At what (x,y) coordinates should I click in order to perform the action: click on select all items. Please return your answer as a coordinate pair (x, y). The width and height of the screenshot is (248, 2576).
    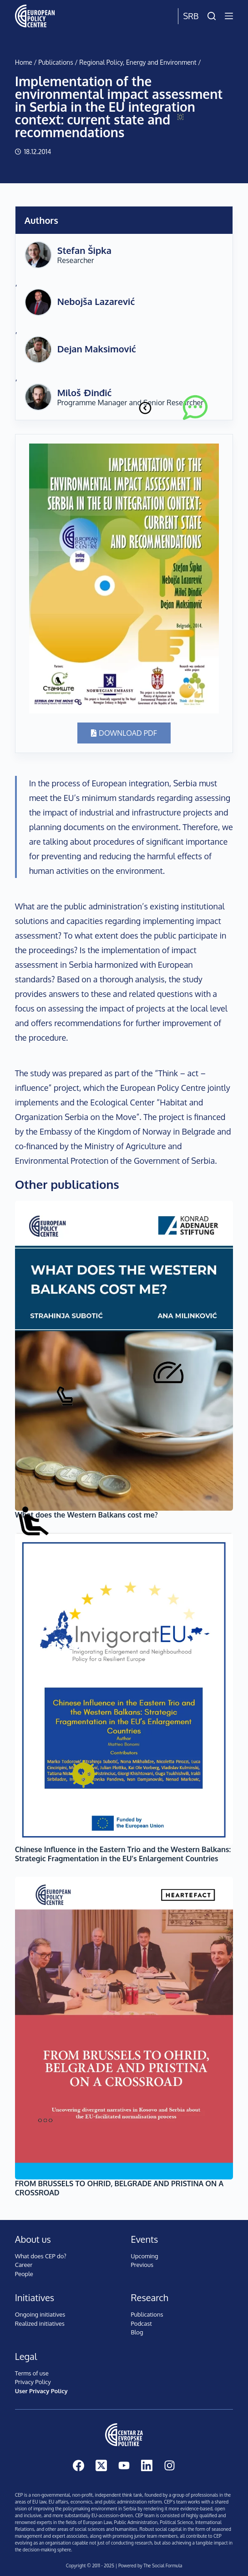
    Looking at the image, I should click on (180, 117).